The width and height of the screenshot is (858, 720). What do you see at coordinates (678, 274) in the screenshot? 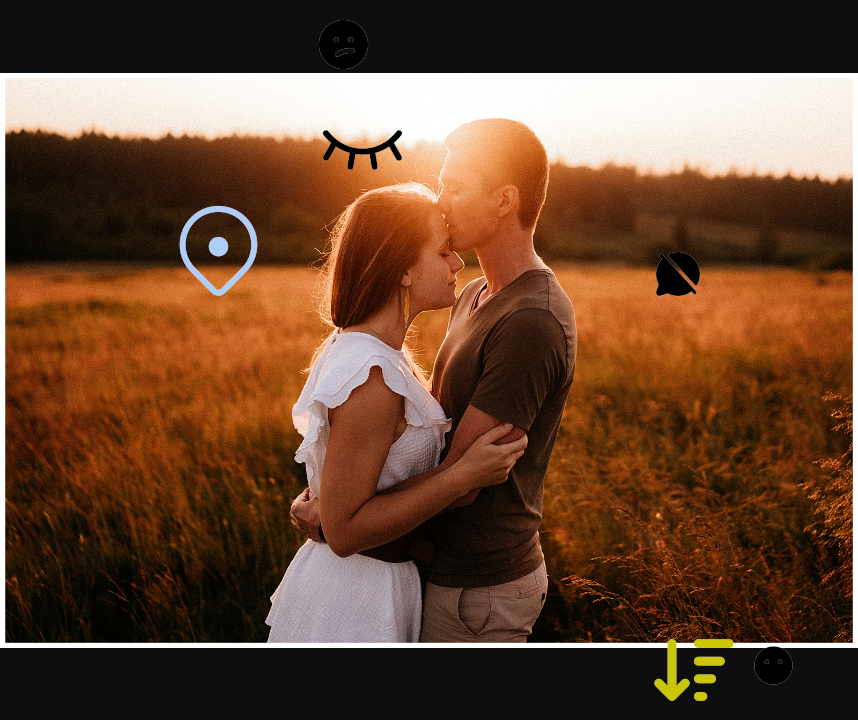
I see `mute or disable chat notifications` at bounding box center [678, 274].